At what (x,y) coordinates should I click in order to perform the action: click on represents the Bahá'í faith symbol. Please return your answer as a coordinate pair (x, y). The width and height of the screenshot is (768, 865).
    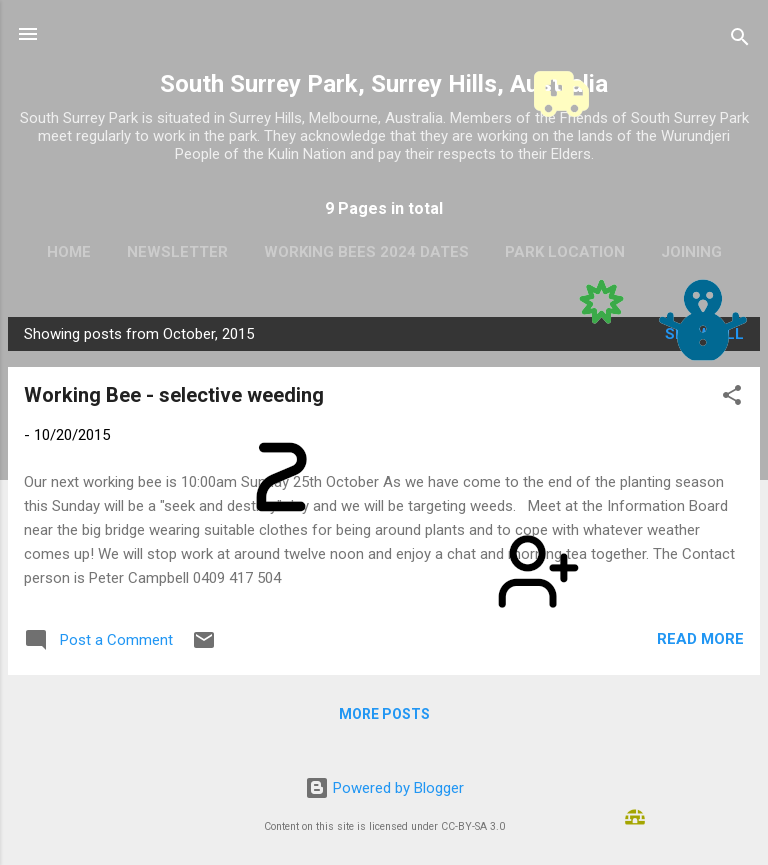
    Looking at the image, I should click on (601, 301).